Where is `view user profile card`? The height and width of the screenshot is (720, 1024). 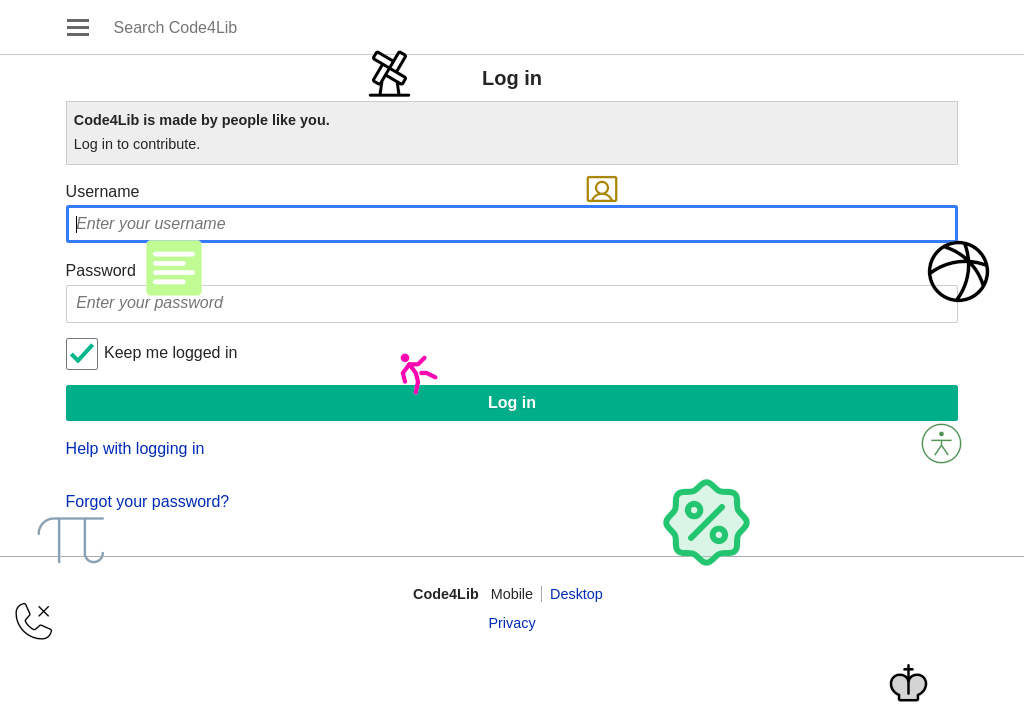 view user profile card is located at coordinates (602, 189).